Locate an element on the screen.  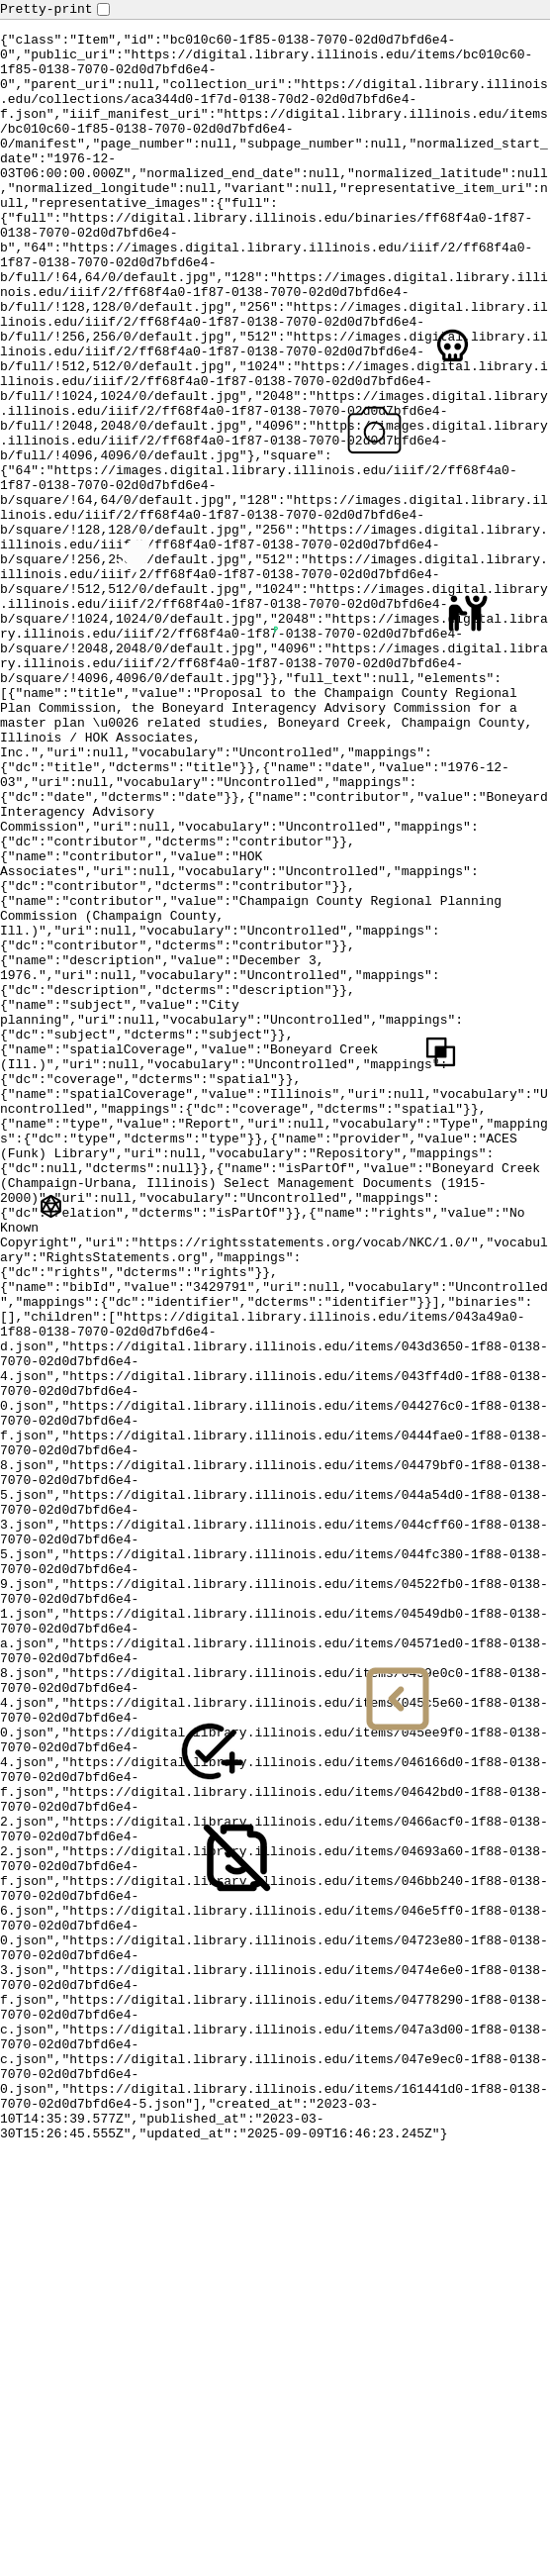
combine or merge selected layers is located at coordinates (440, 1051).